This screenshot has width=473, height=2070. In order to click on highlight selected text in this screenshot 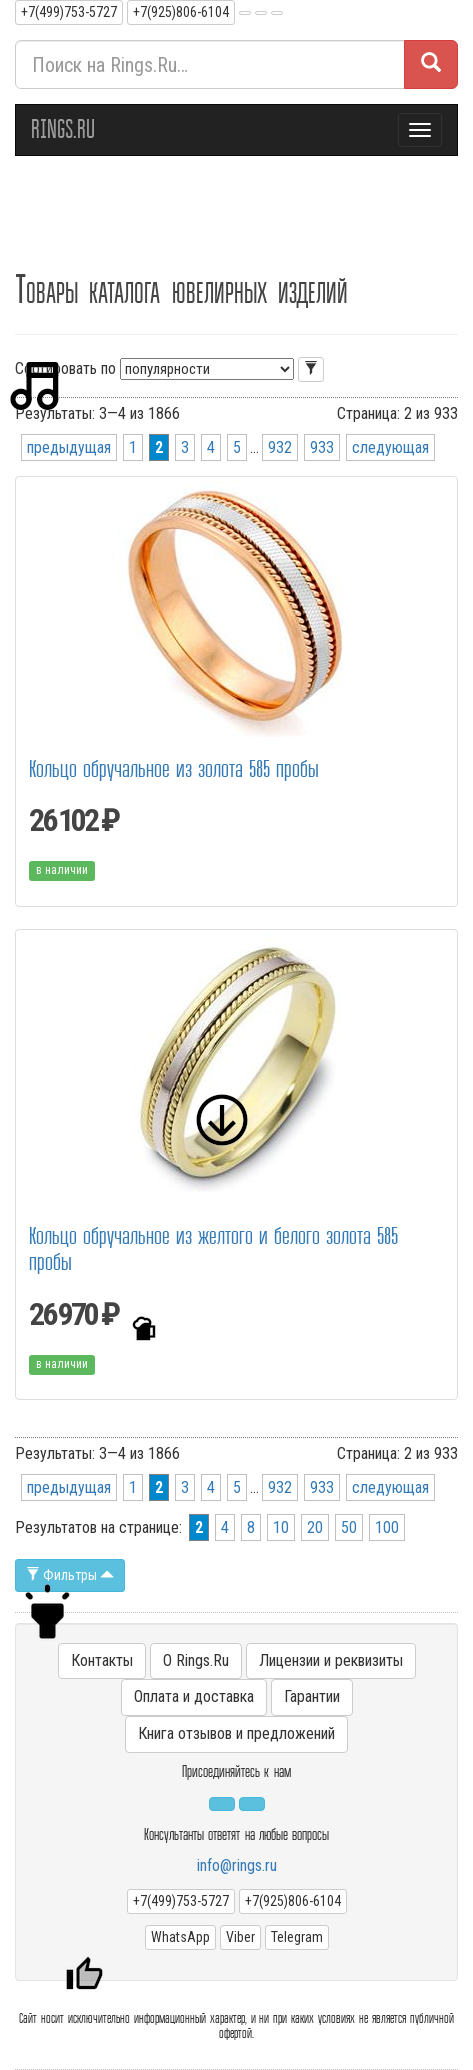, I will do `click(47, 1611)`.